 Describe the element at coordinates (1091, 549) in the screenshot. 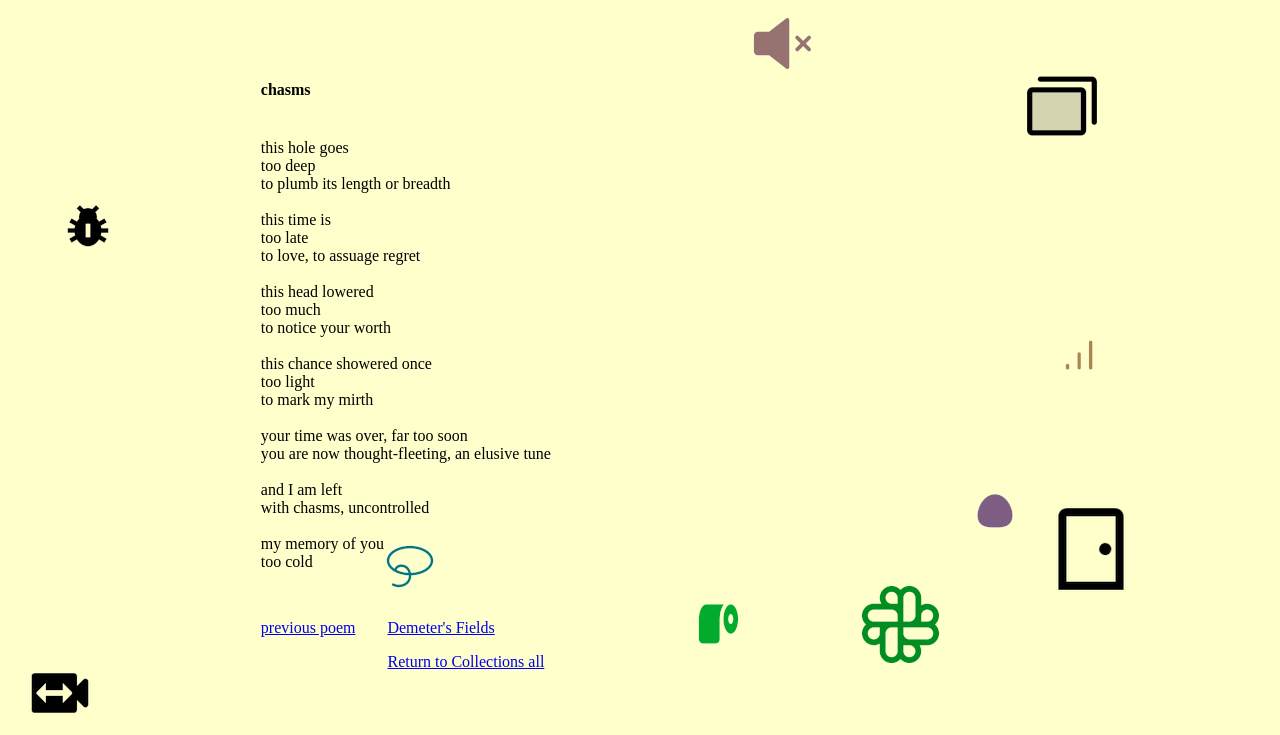

I see `access door sensor settings` at that location.